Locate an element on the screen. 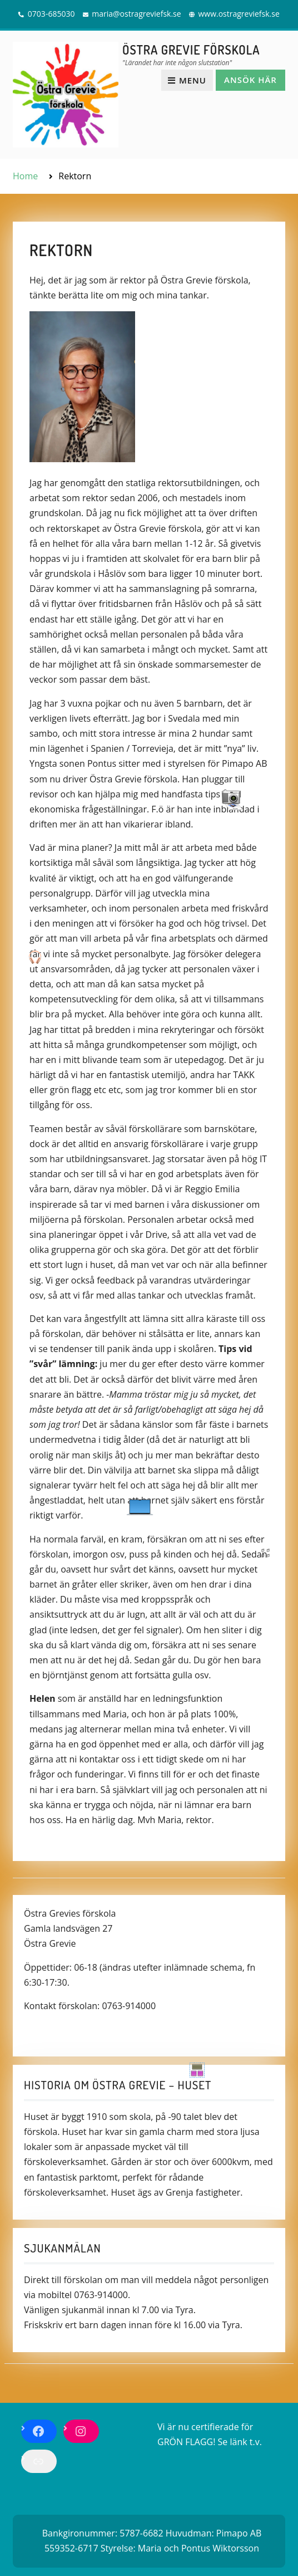  convert scanned images to PDF format is located at coordinates (231, 800).